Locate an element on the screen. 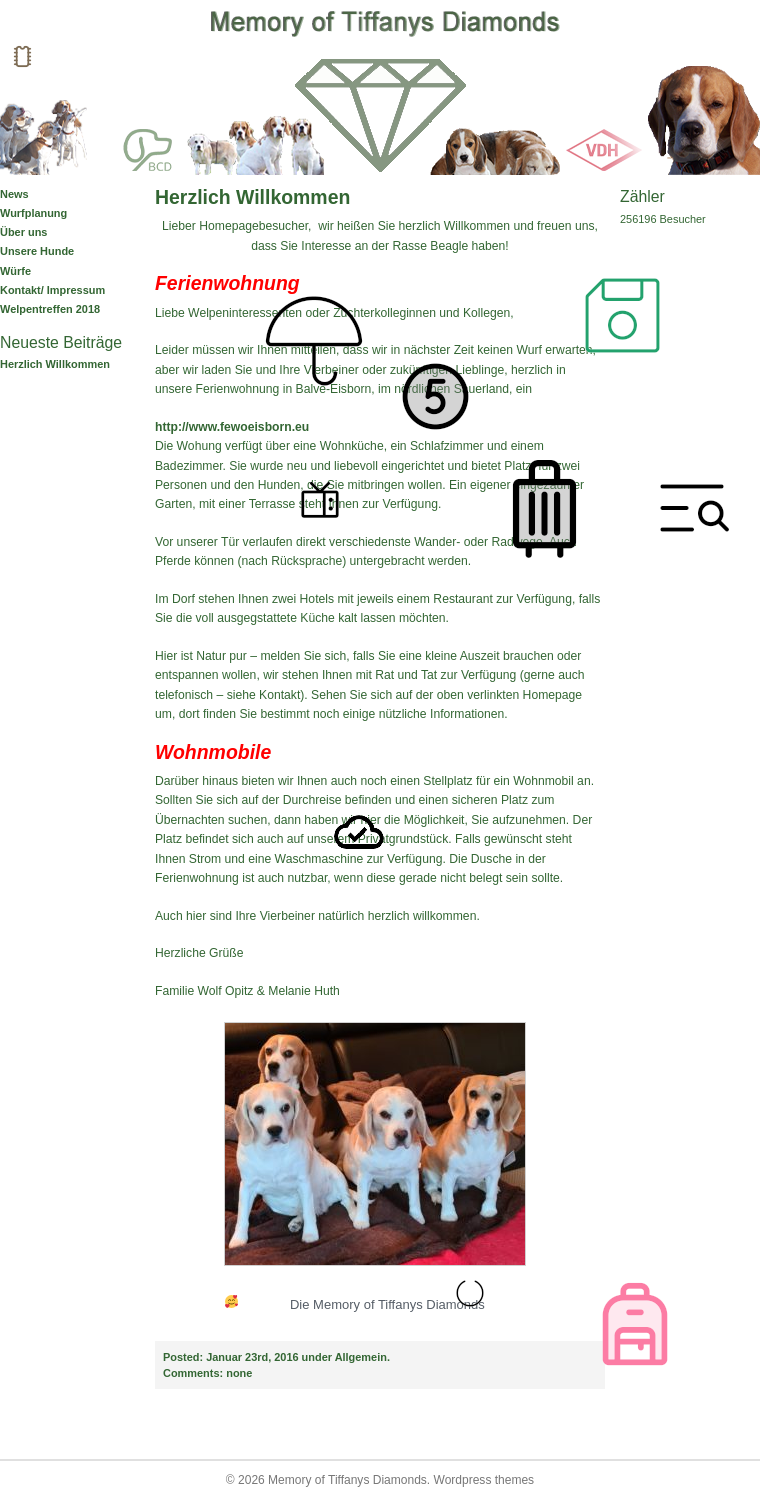  loading or processing in progress is located at coordinates (470, 1293).